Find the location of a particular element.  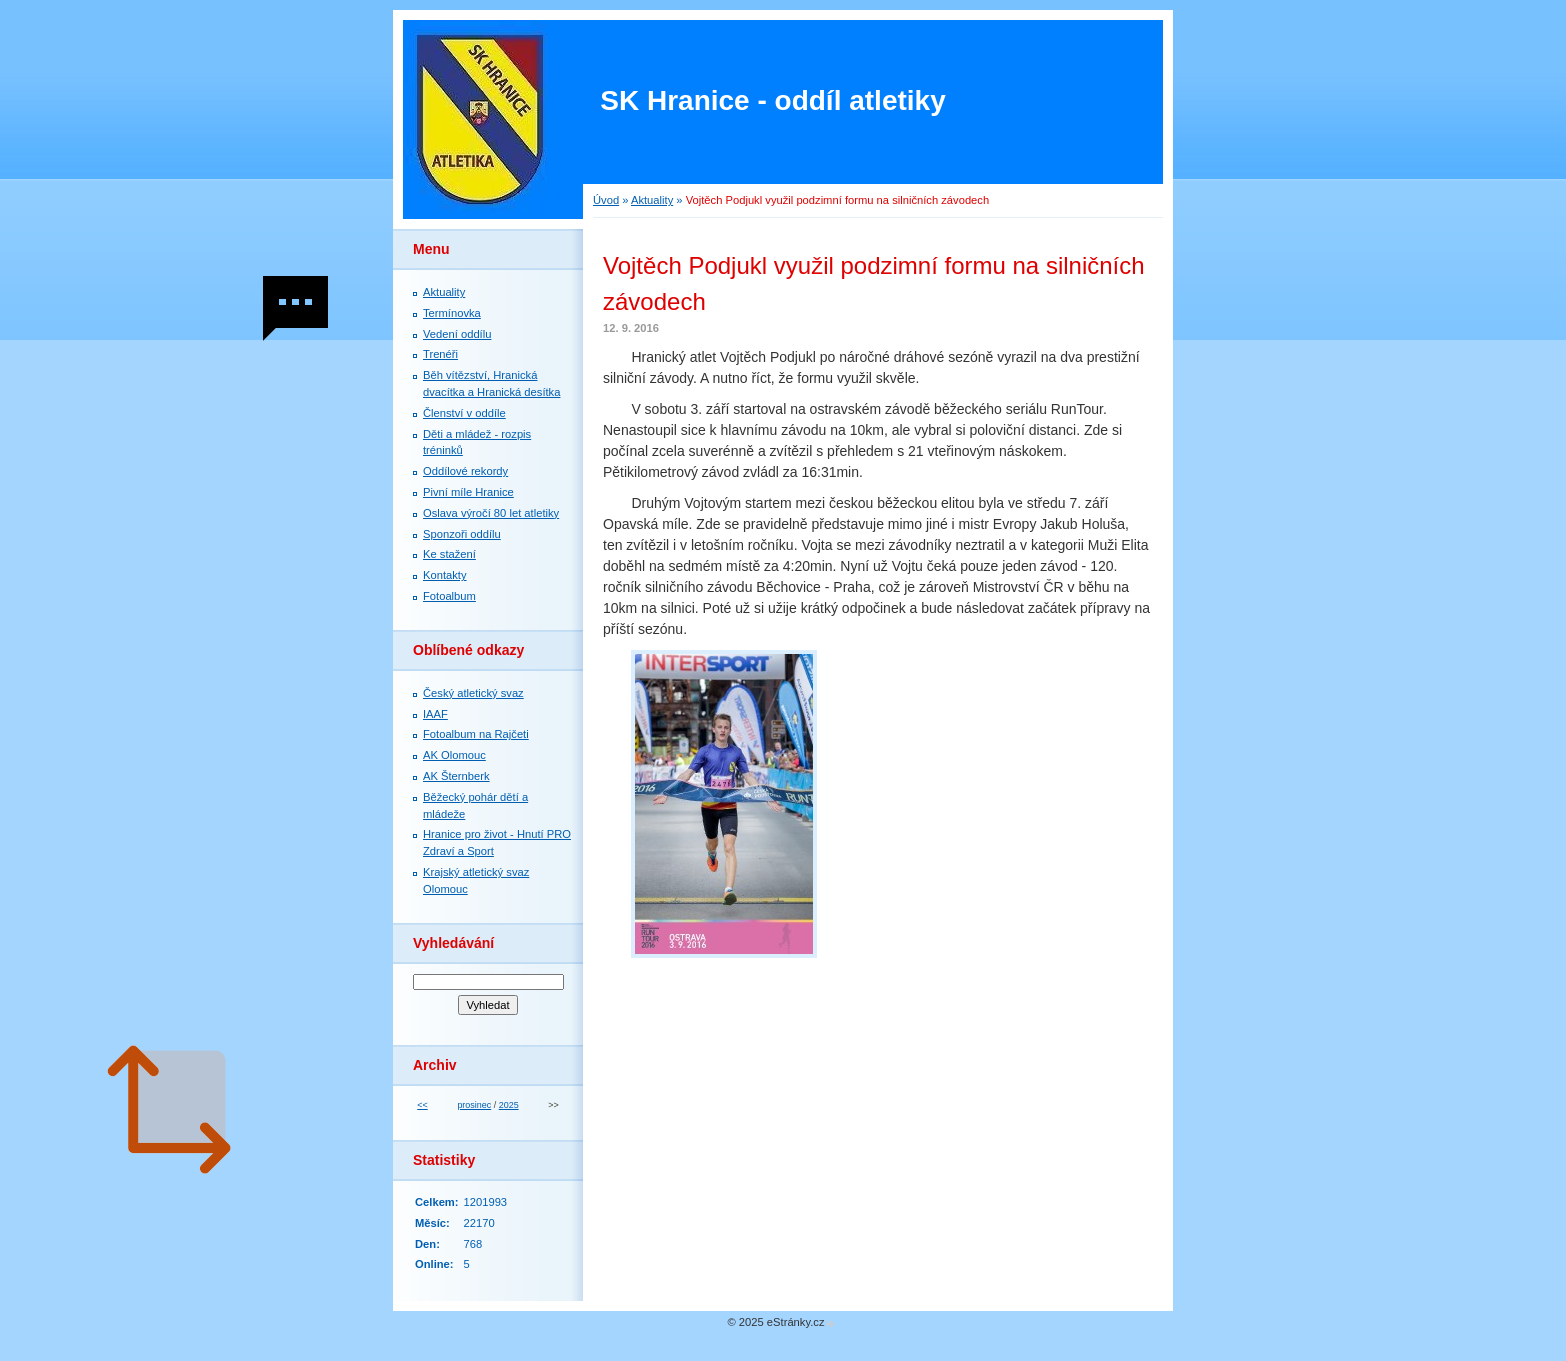

resize or scale an object is located at coordinates (164, 1107).